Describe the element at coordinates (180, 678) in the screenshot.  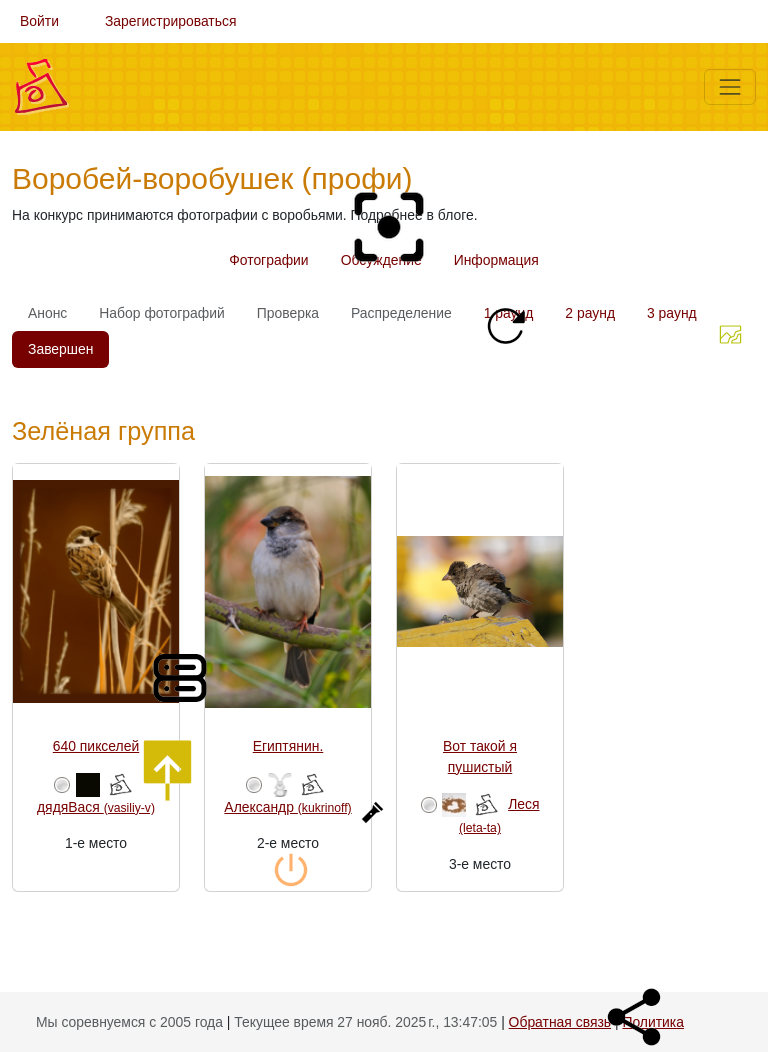
I see `view server status` at that location.